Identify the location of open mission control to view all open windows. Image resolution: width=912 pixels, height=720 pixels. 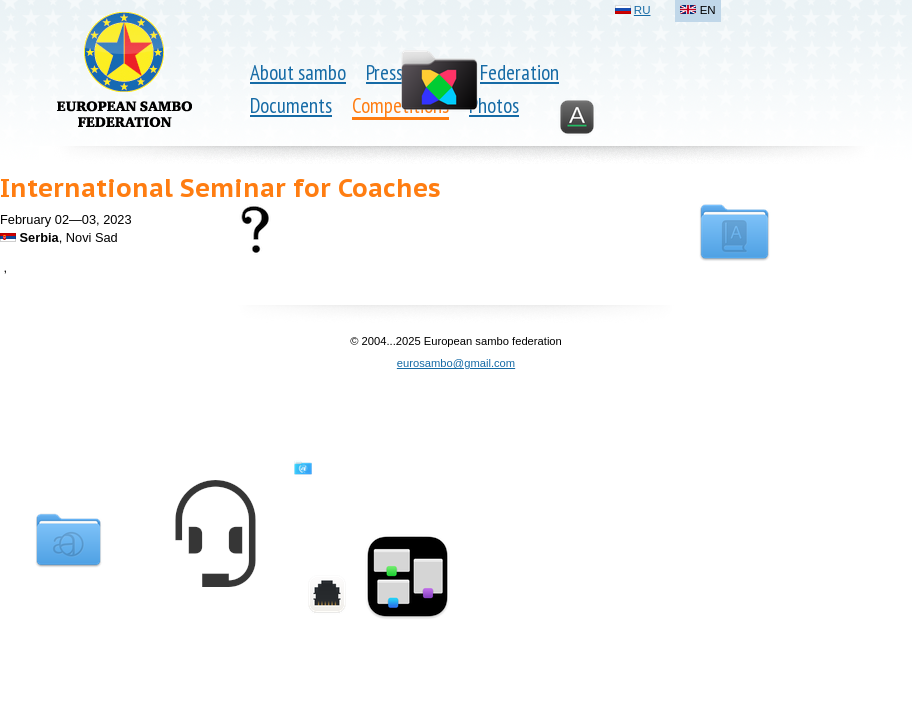
(407, 576).